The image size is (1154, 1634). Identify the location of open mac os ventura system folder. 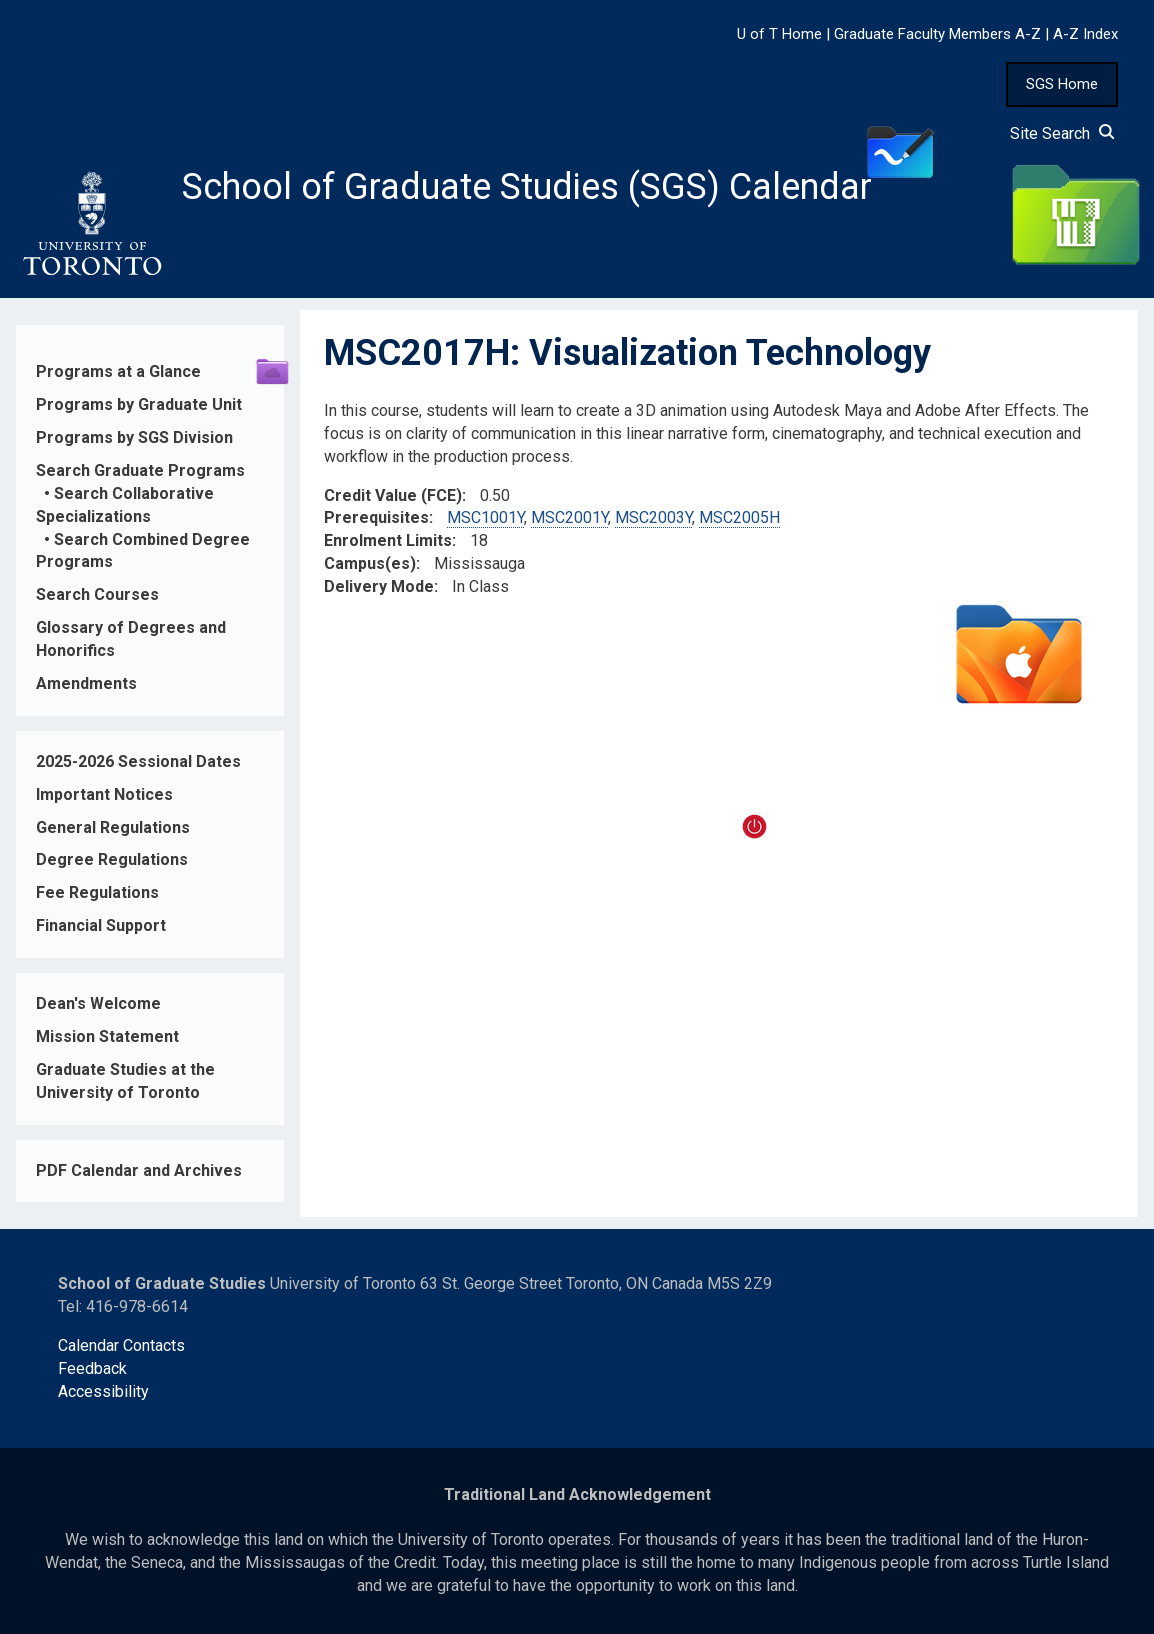
(1018, 657).